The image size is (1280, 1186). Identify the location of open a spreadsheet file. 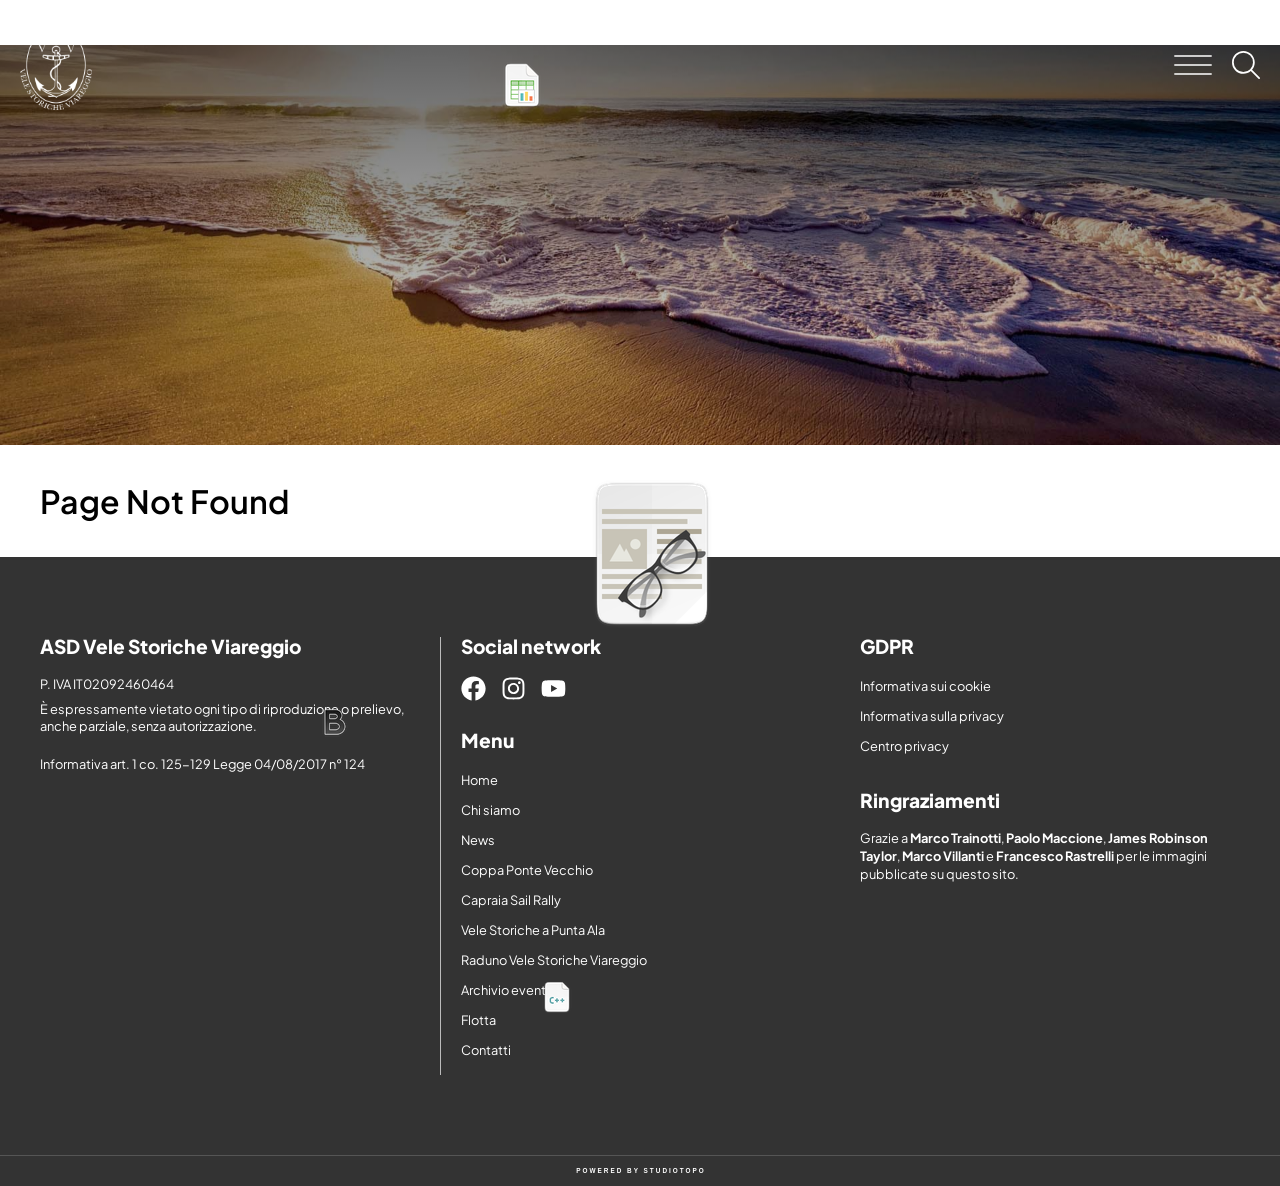
(522, 85).